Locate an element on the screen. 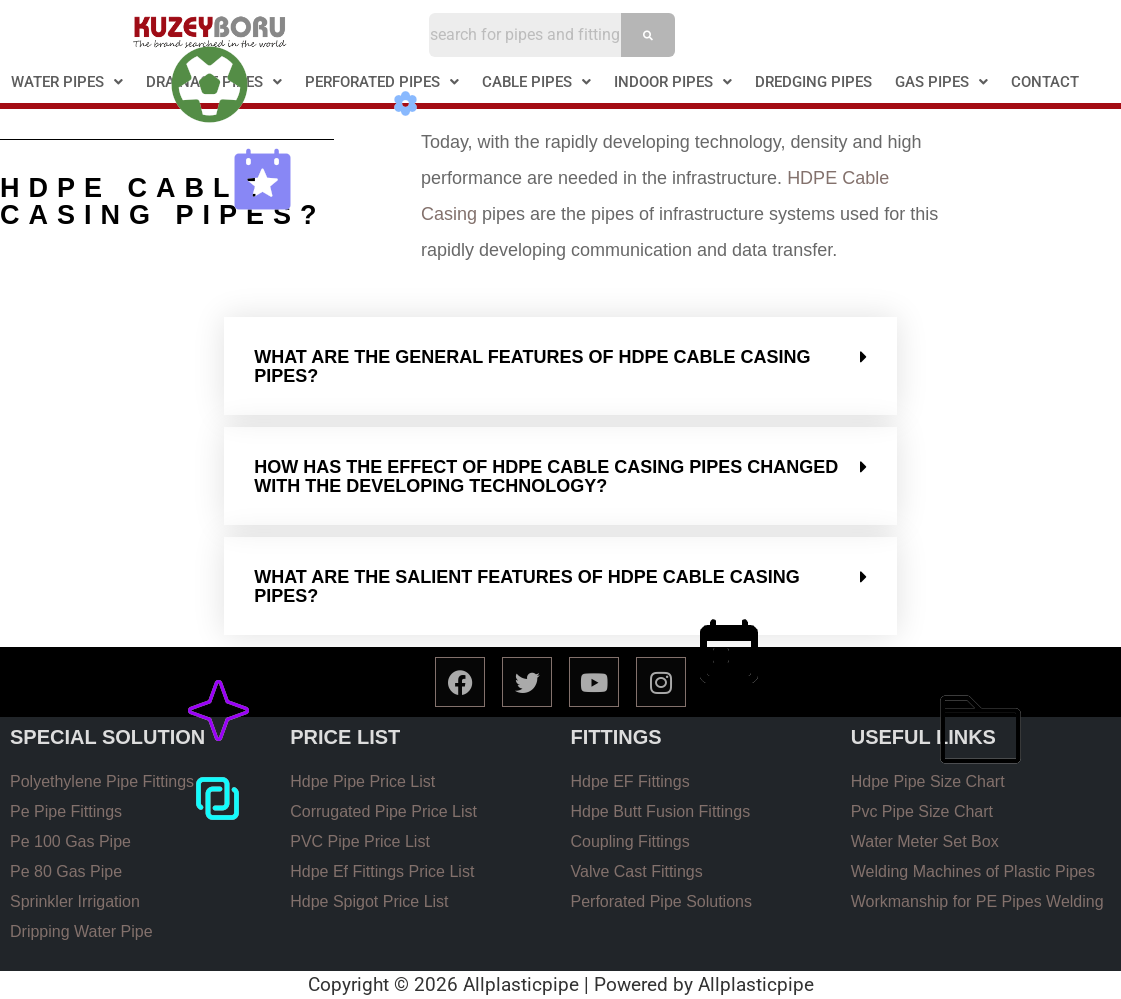 The image size is (1121, 999). view sports or soccer-related content is located at coordinates (209, 84).